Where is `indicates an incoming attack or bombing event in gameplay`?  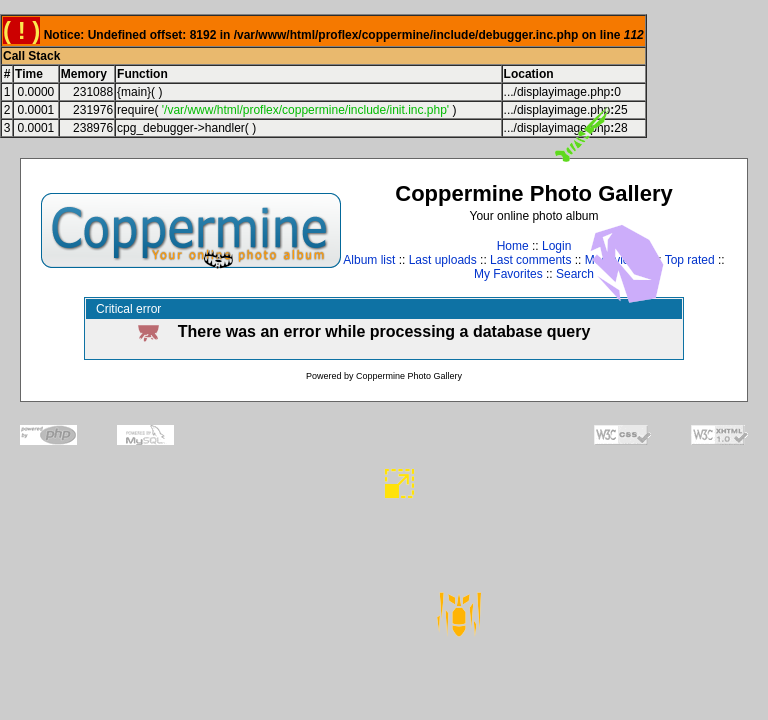 indicates an incoming attack or bombing event in gameplay is located at coordinates (459, 615).